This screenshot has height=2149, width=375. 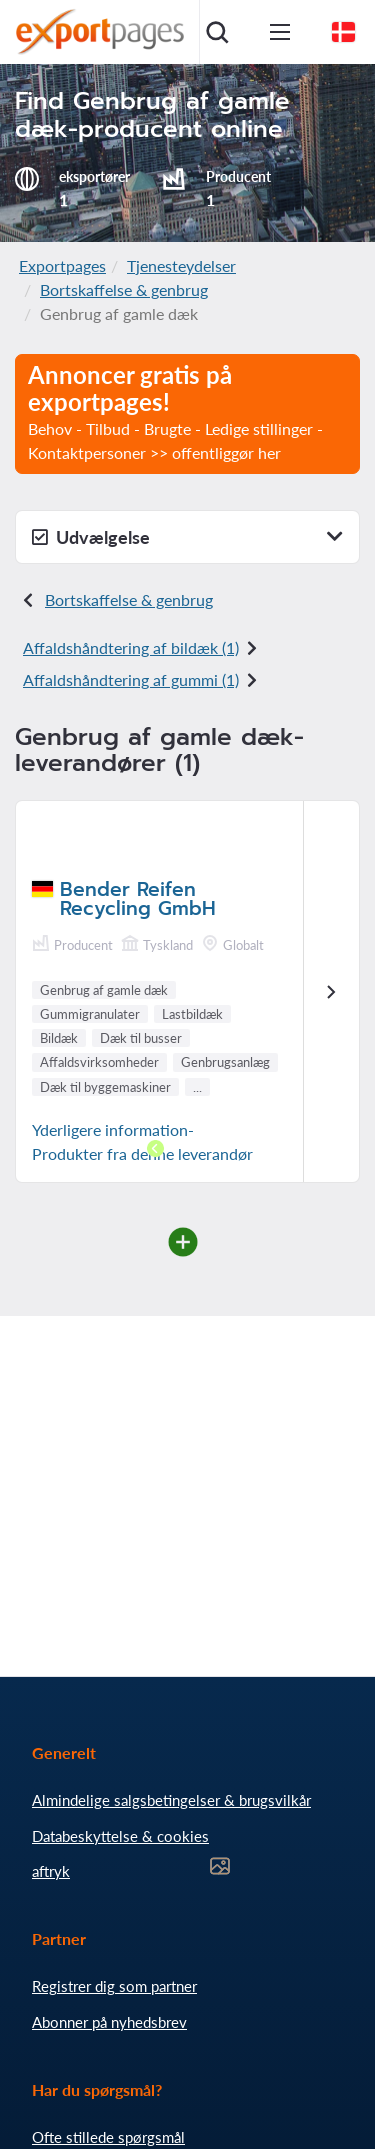 I want to click on go back to the previous screen, so click(x=155, y=1148).